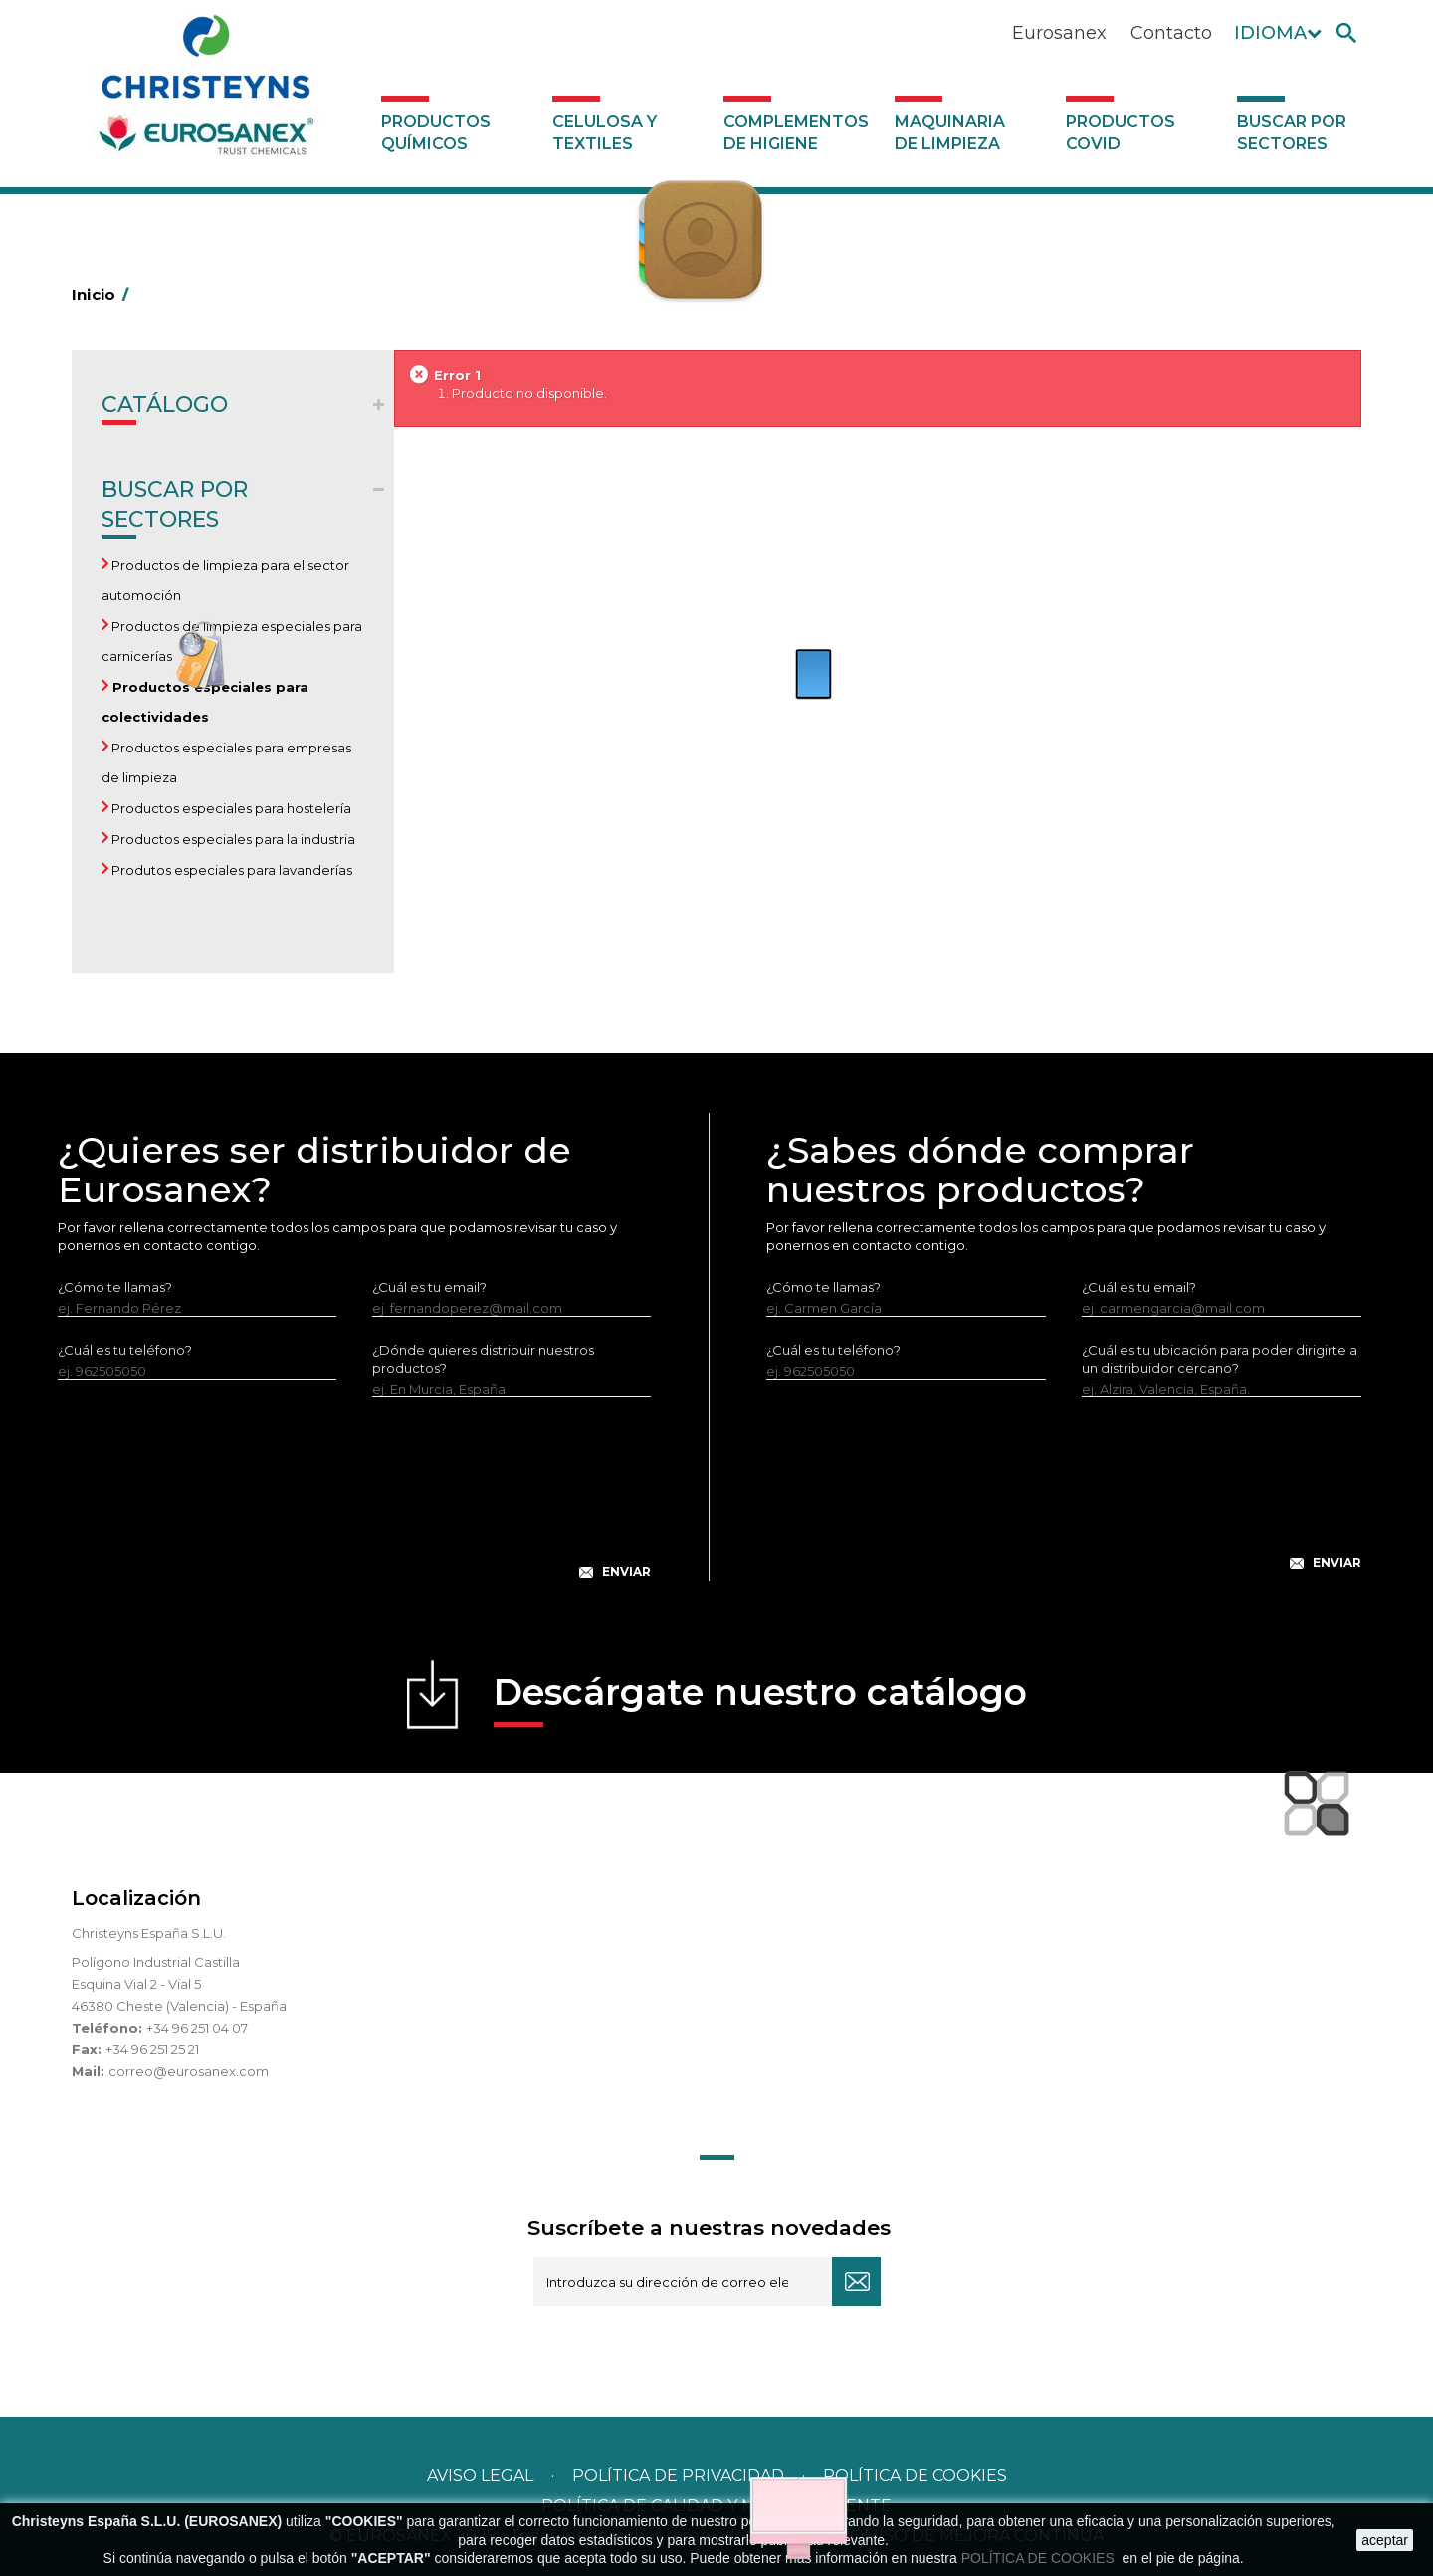 Image resolution: width=1433 pixels, height=2576 pixels. Describe the element at coordinates (813, 674) in the screenshot. I see `iPad Air device icon` at that location.